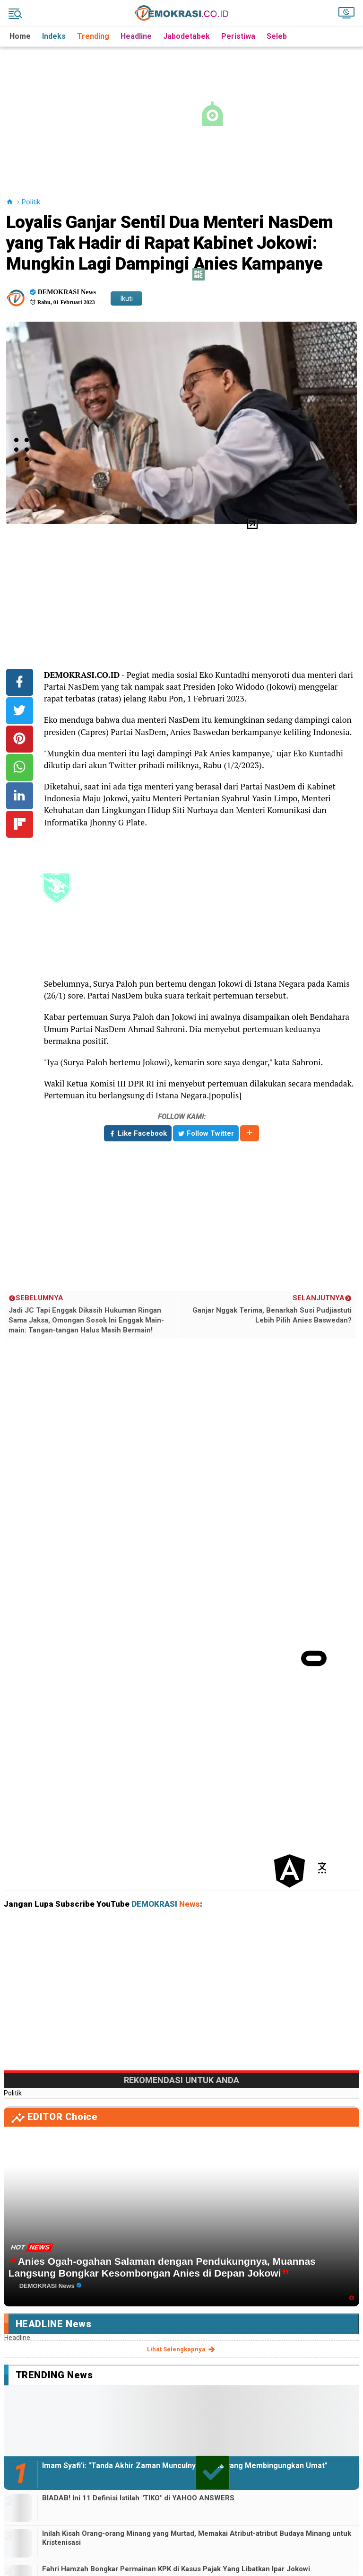  Describe the element at coordinates (289, 1871) in the screenshot. I see `angular framework logo` at that location.